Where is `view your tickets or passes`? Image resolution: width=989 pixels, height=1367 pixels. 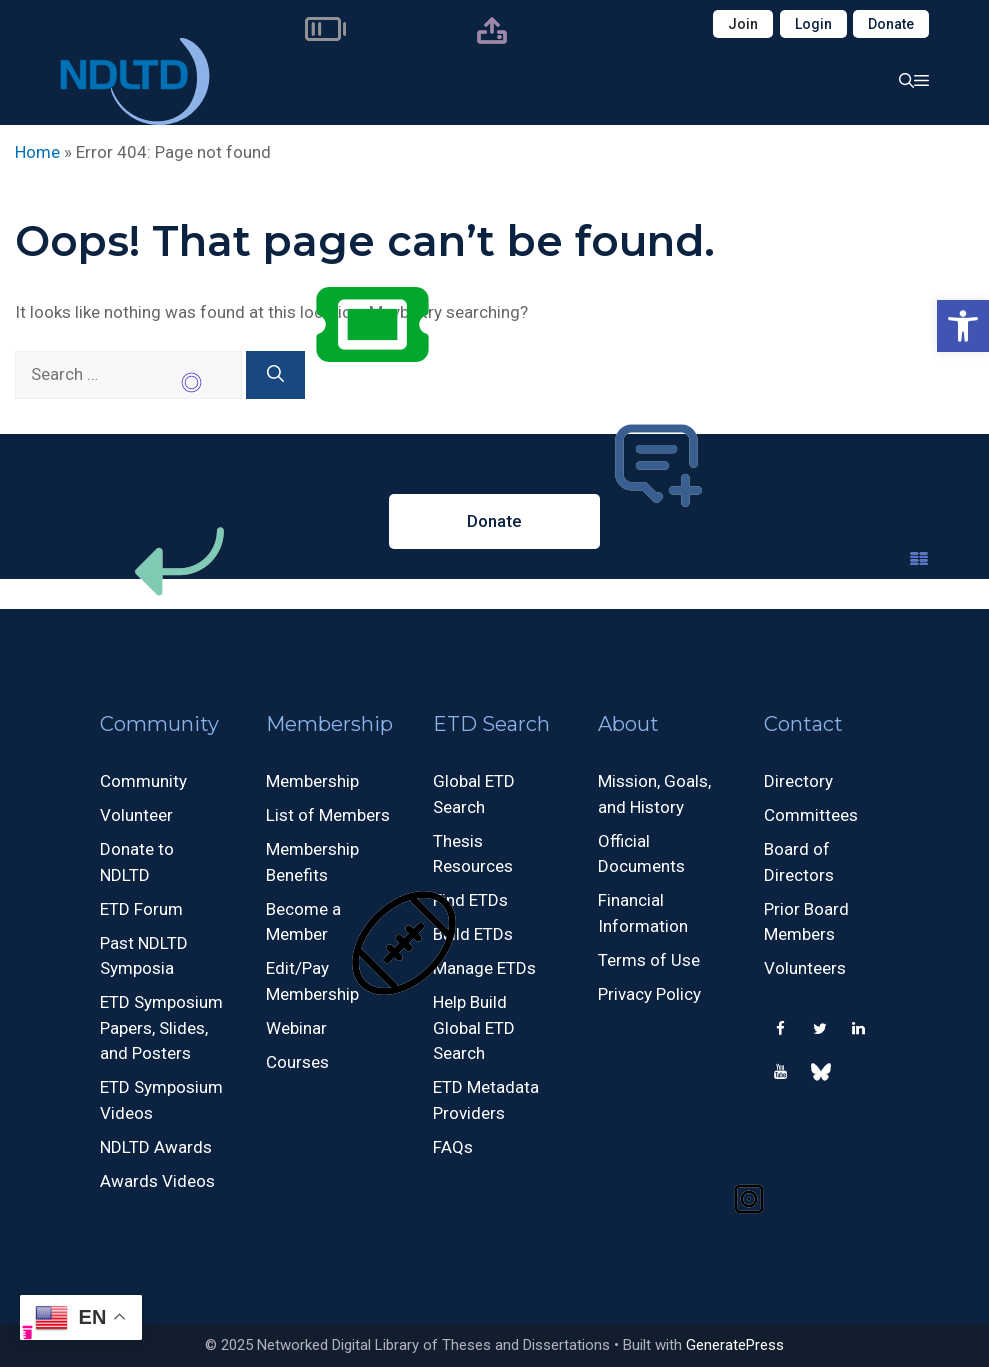 view your tickets or passes is located at coordinates (372, 324).